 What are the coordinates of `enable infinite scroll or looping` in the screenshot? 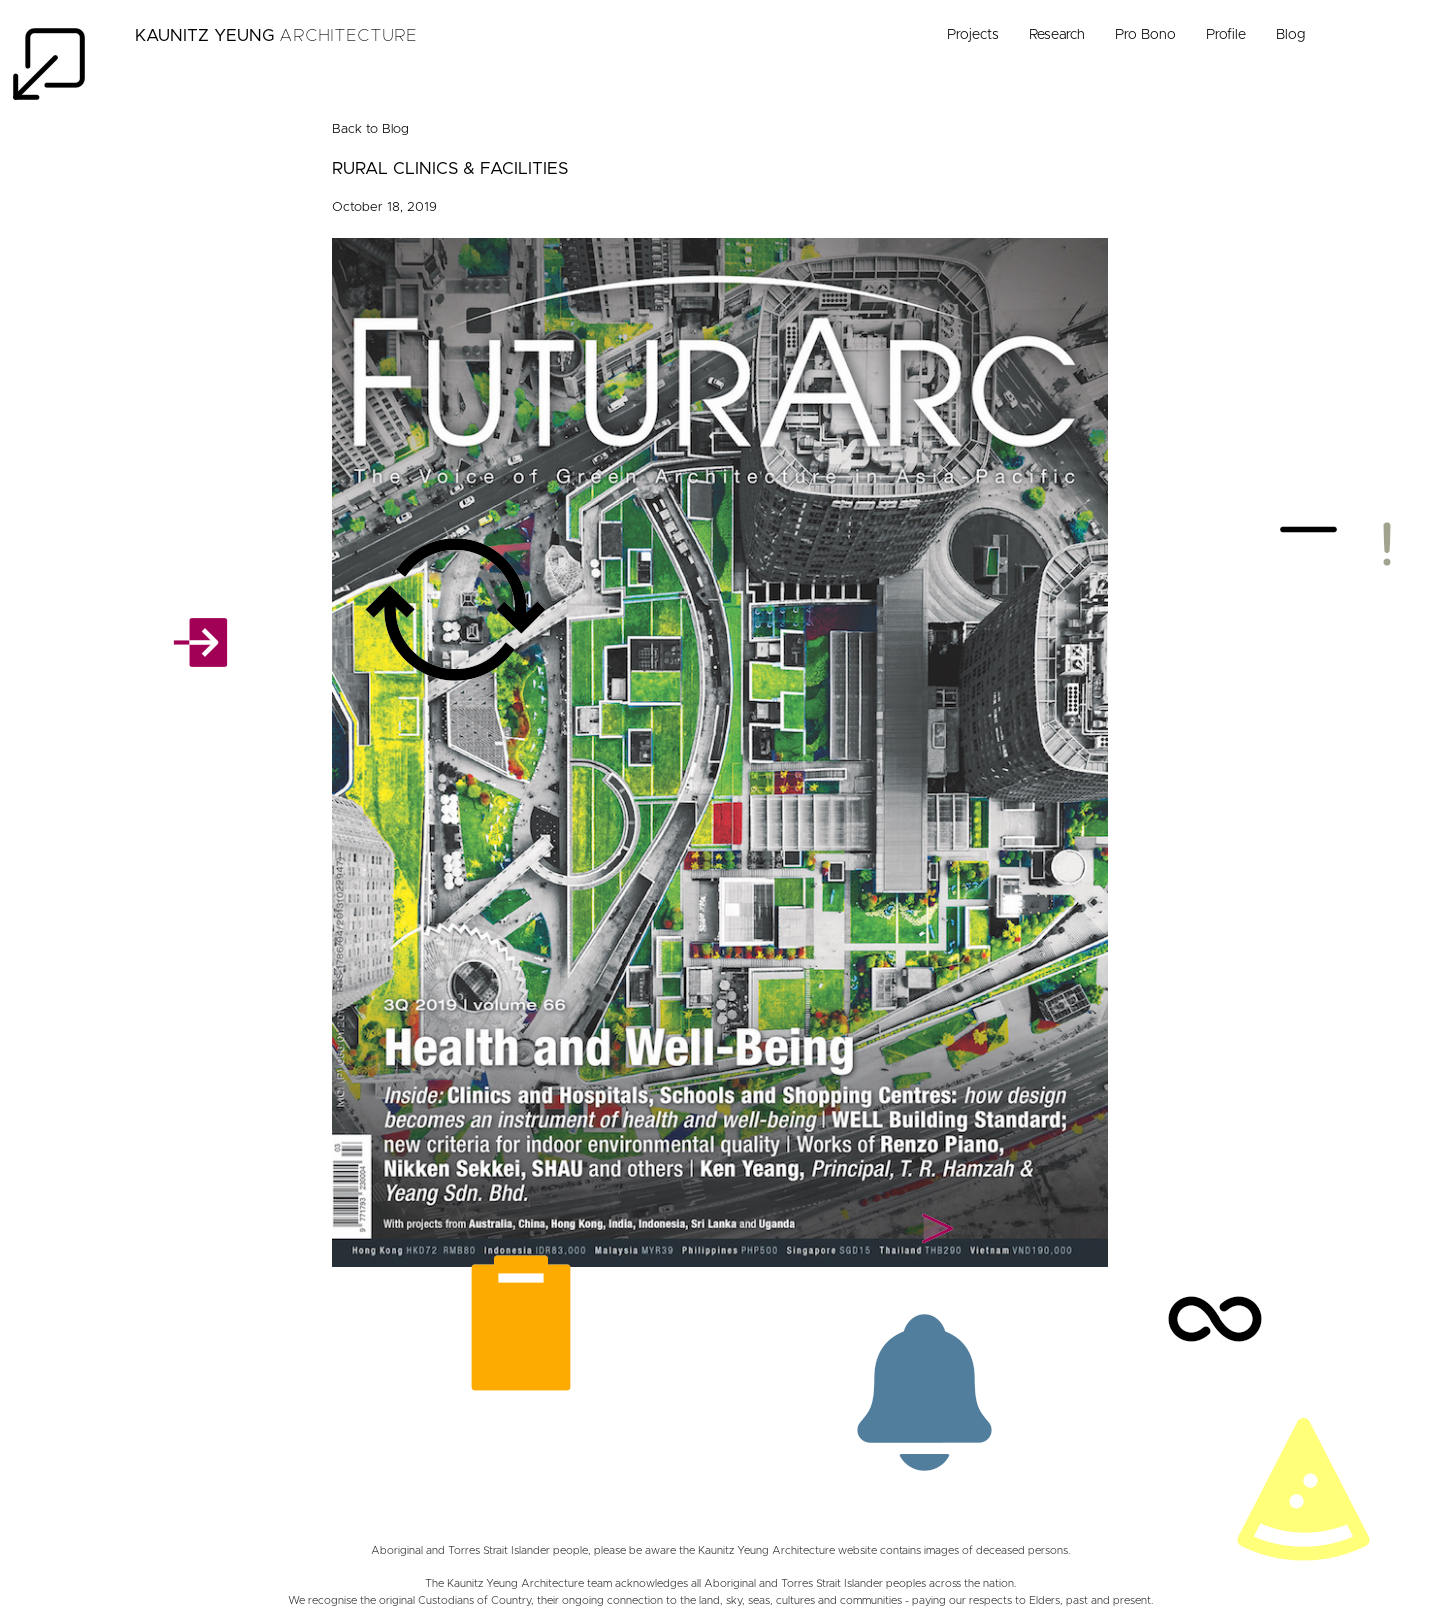 It's located at (1215, 1319).